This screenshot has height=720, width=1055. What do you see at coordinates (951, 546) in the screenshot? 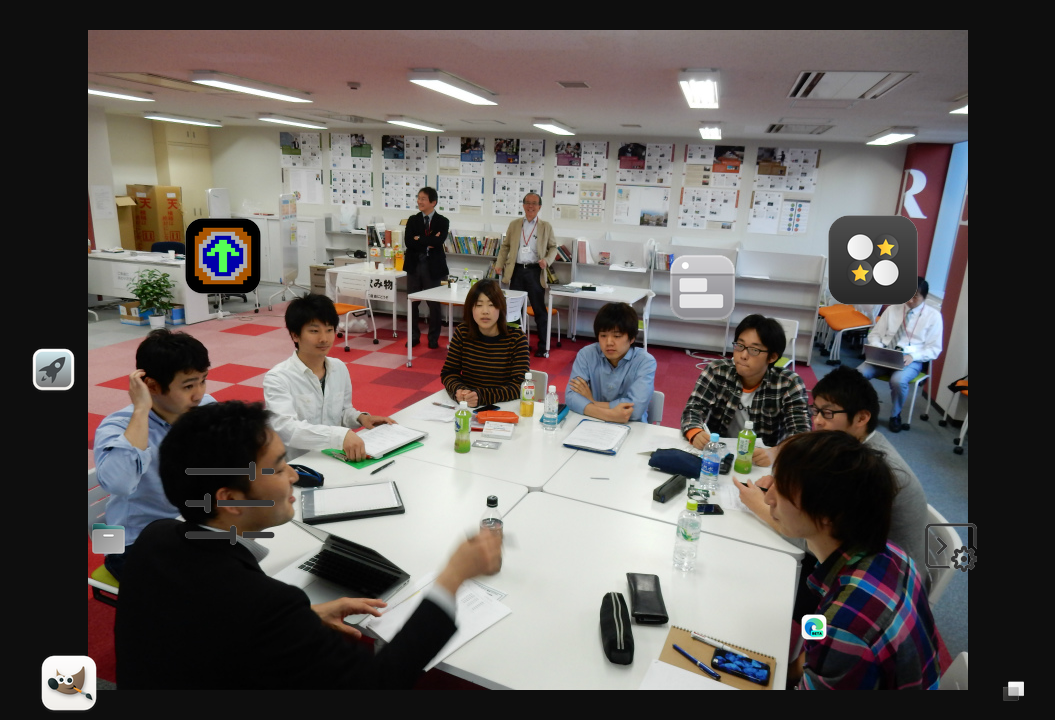
I see `open terminal preferences` at bounding box center [951, 546].